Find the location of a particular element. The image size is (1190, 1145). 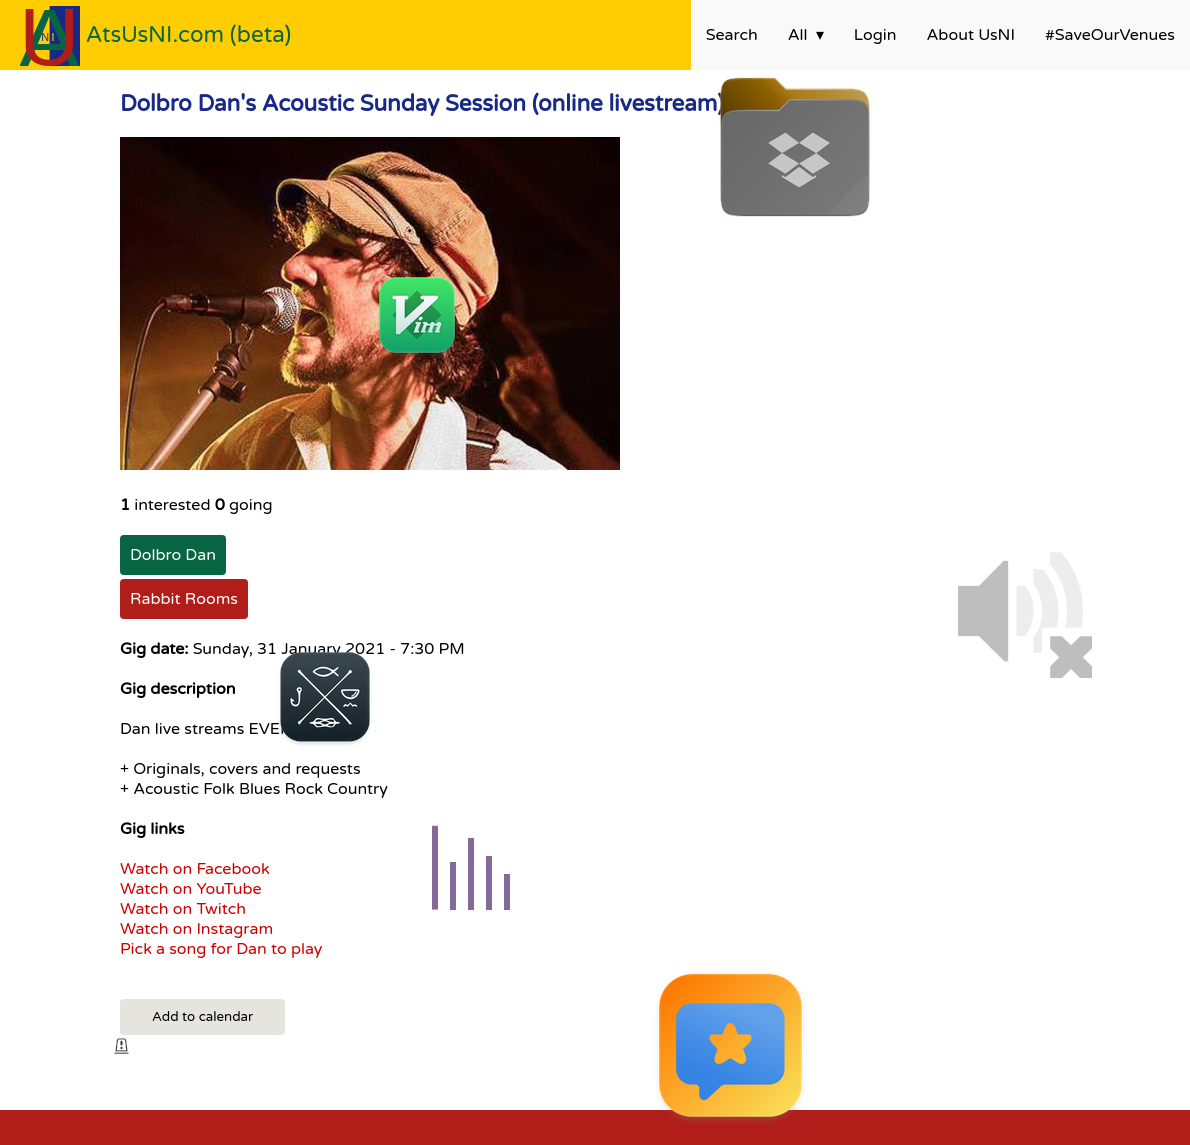

indicates a system error or crash report is located at coordinates (121, 1045).